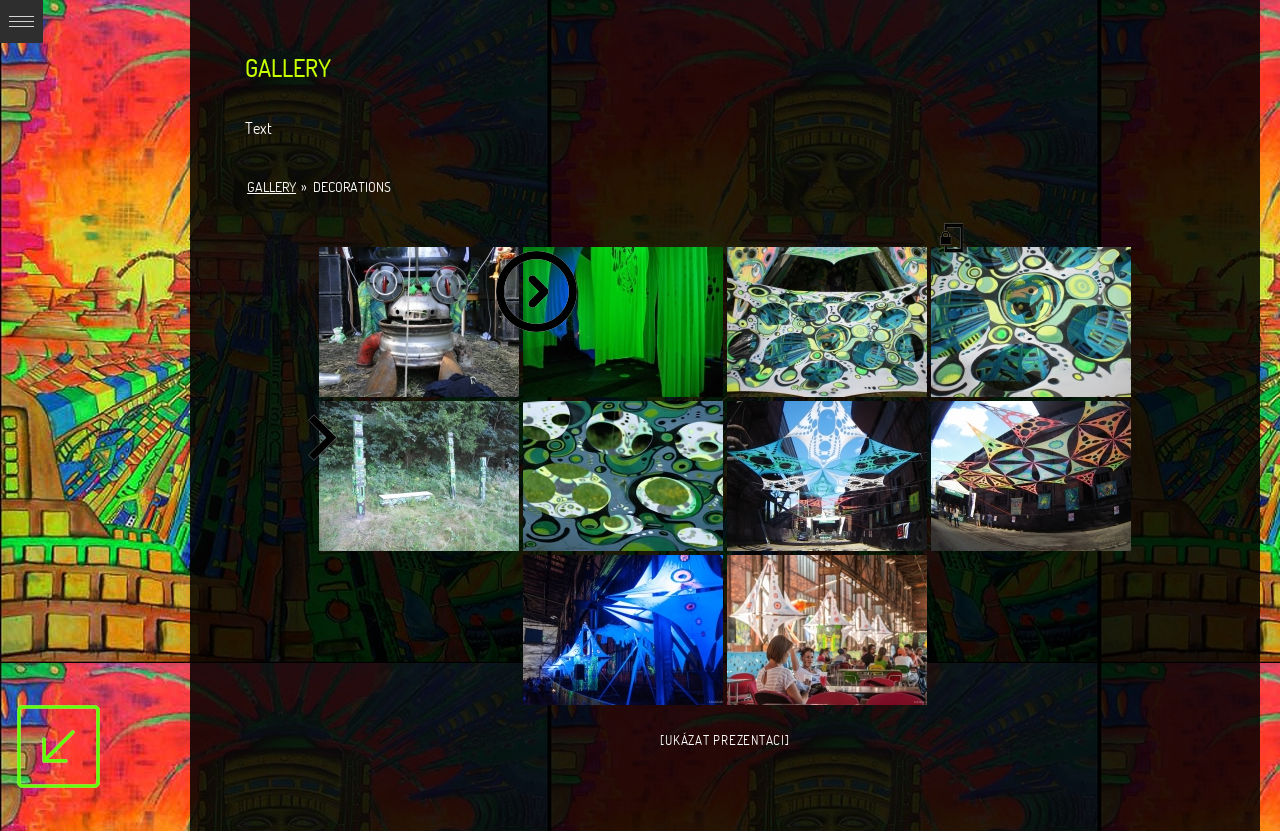 The height and width of the screenshot is (831, 1280). Describe the element at coordinates (951, 238) in the screenshot. I see `device is locked or secured` at that location.